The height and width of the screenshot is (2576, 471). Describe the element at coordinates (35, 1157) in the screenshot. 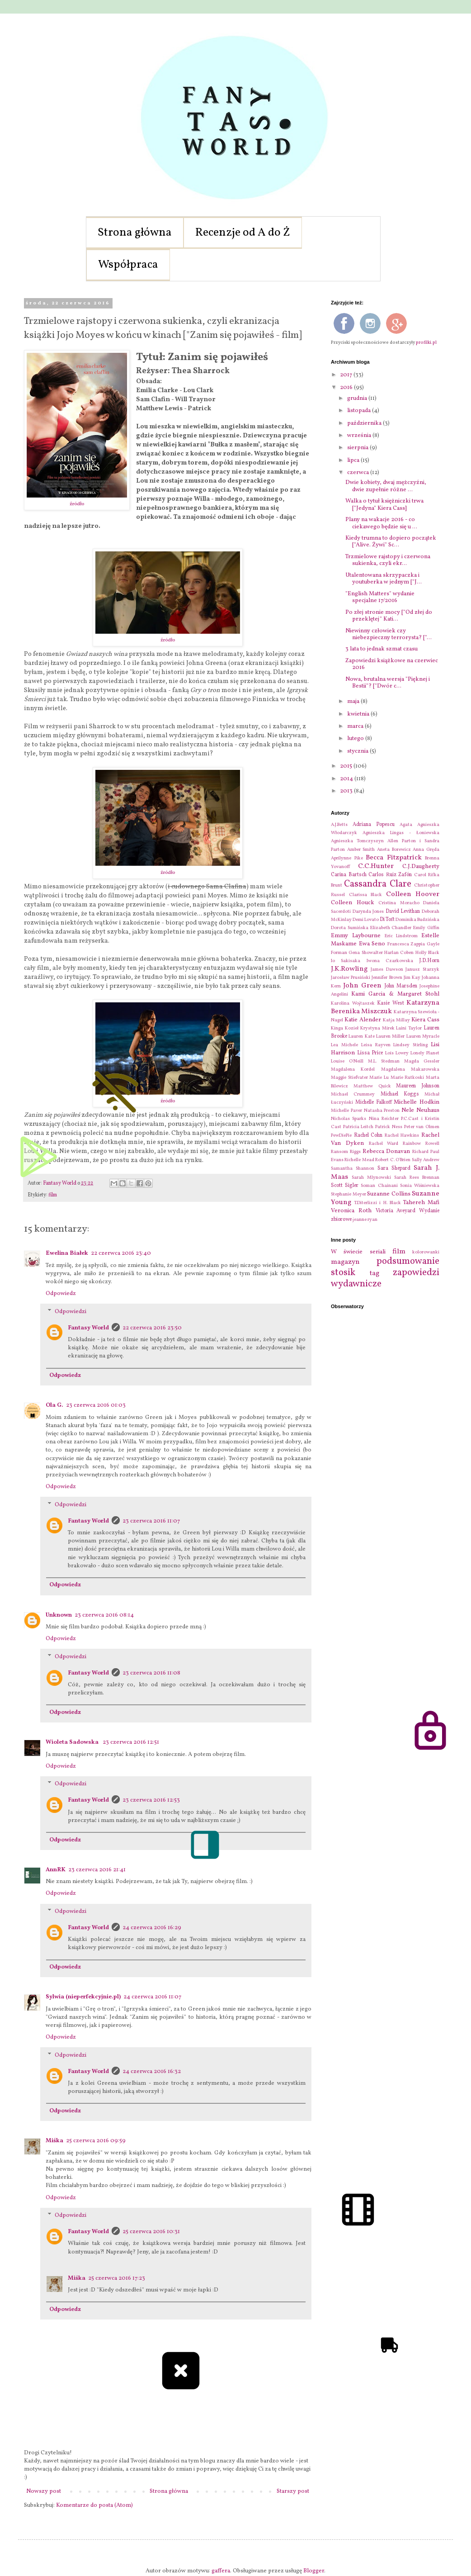

I see `open the google play store` at that location.